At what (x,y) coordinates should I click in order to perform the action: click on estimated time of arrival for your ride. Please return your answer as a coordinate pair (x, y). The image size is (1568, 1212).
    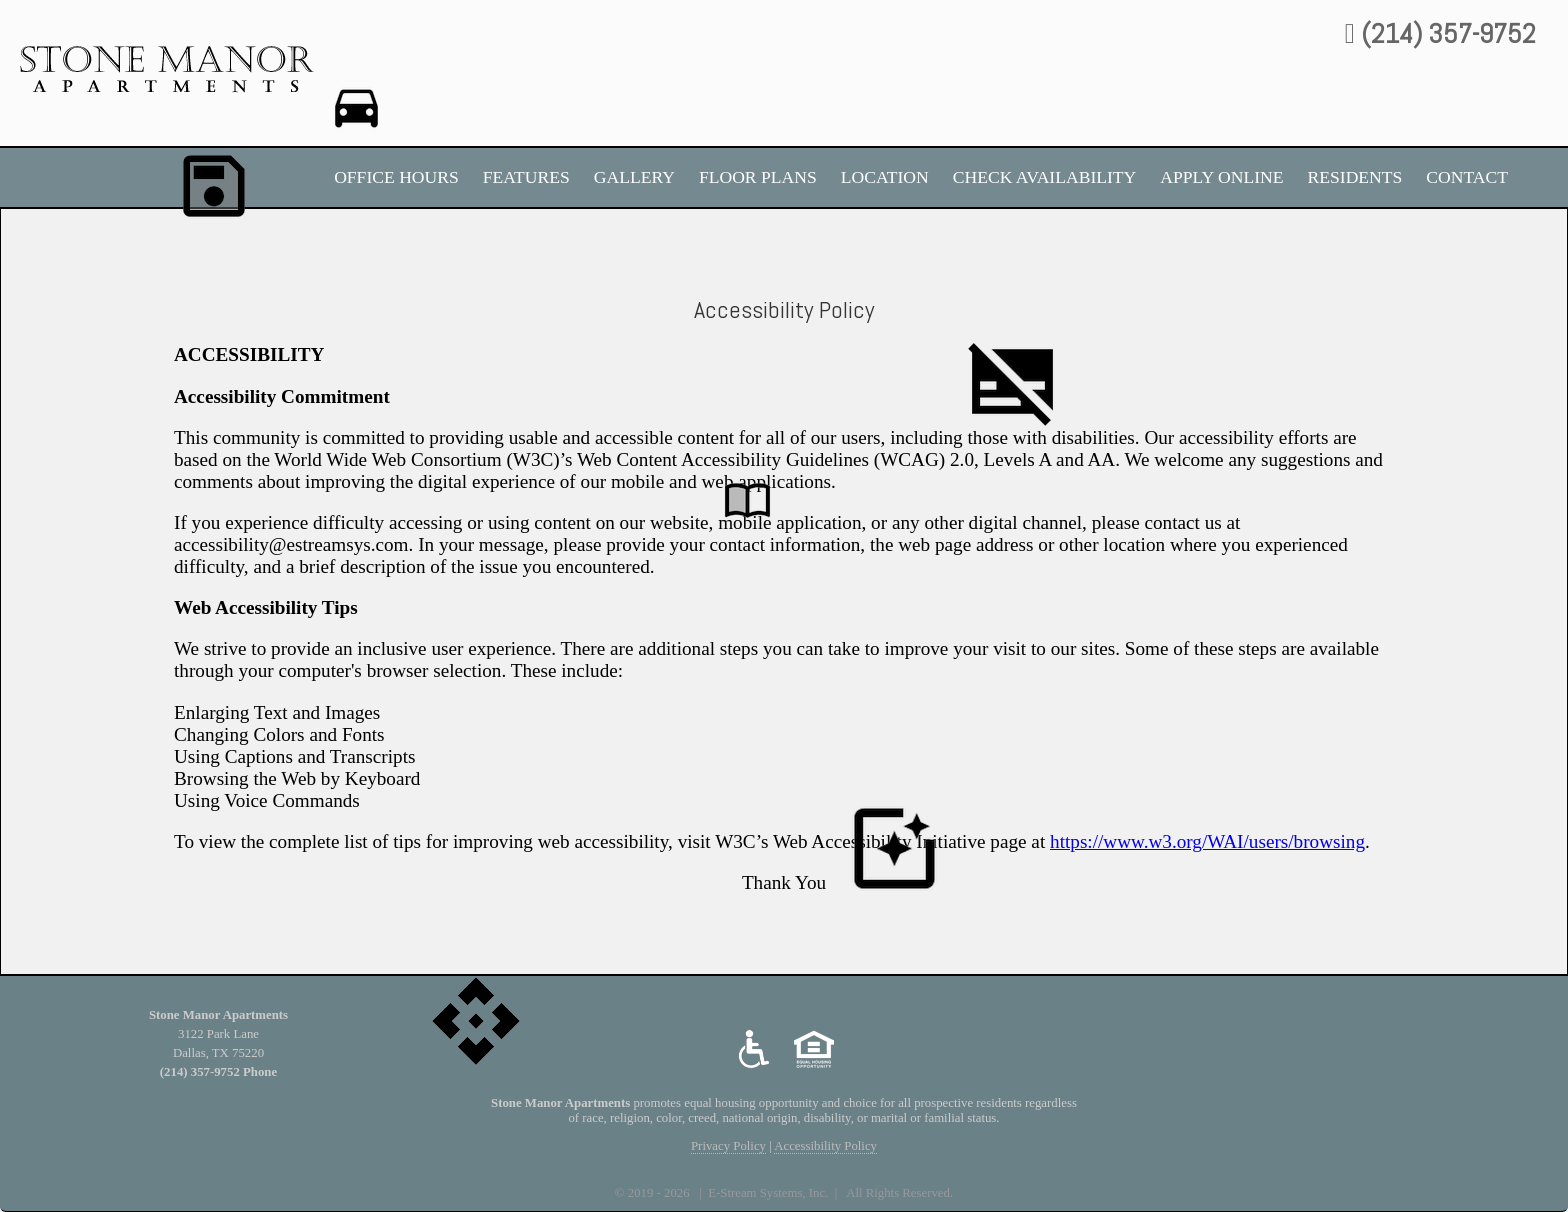
    Looking at the image, I should click on (356, 108).